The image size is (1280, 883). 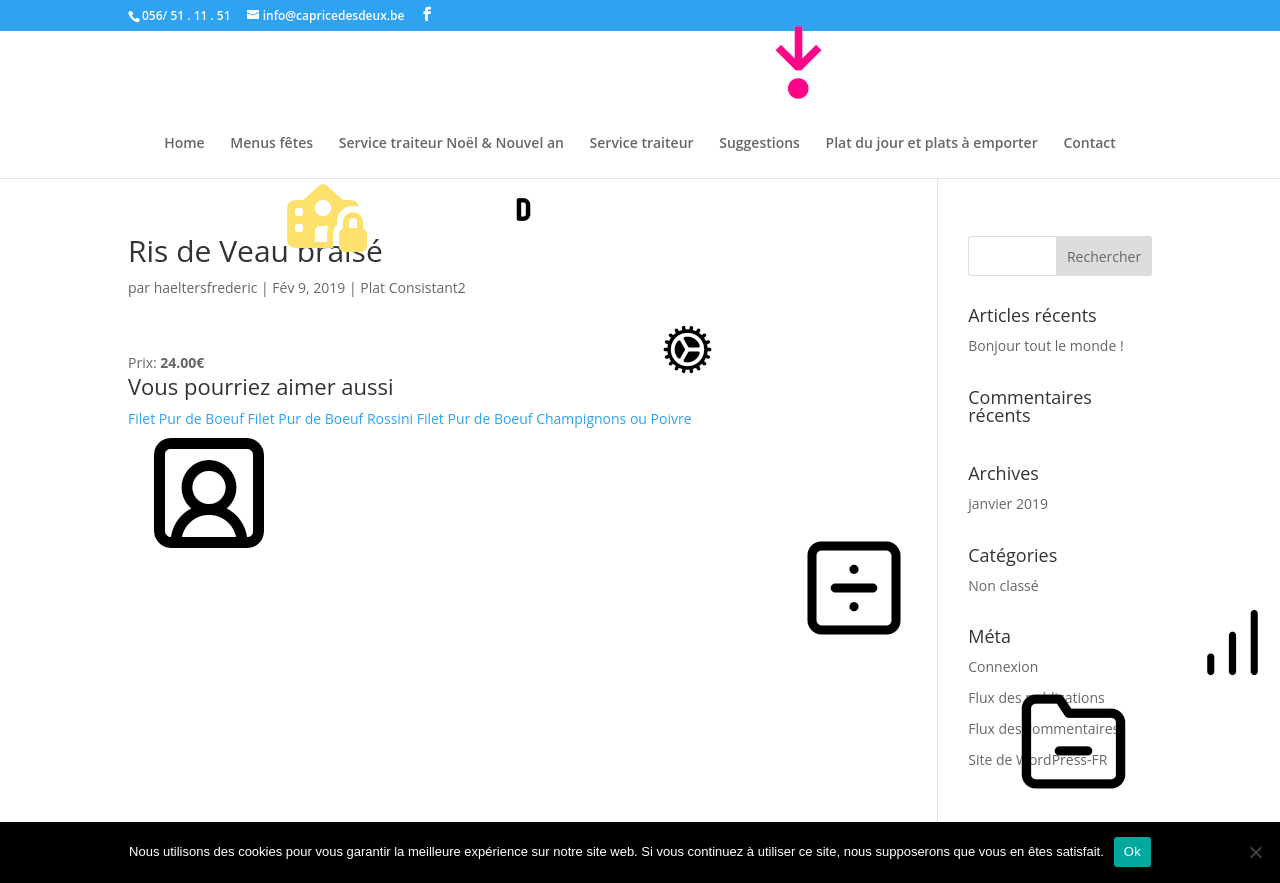 I want to click on view user profile, so click(x=209, y=493).